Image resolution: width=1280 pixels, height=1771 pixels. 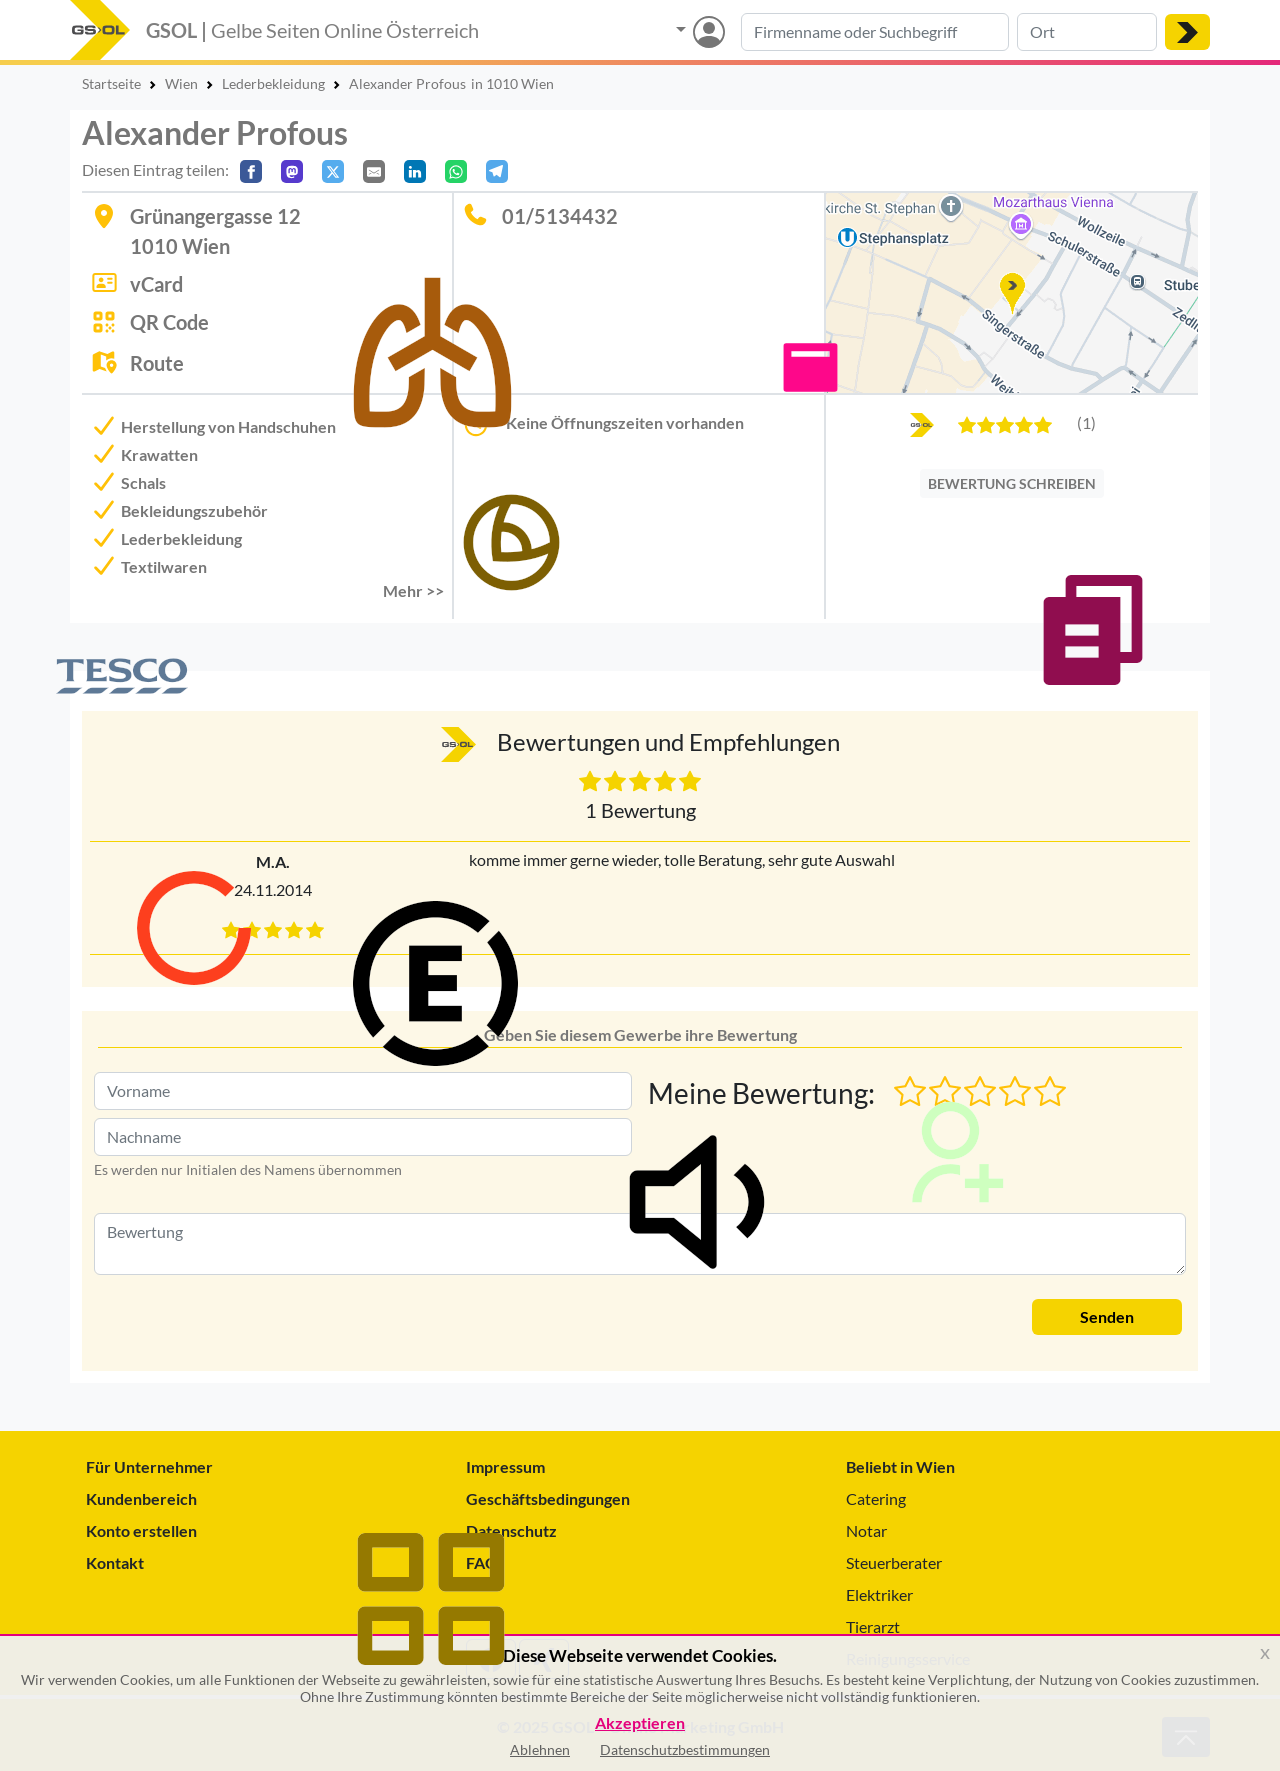 I want to click on open the Tesco app or website, so click(x=122, y=676).